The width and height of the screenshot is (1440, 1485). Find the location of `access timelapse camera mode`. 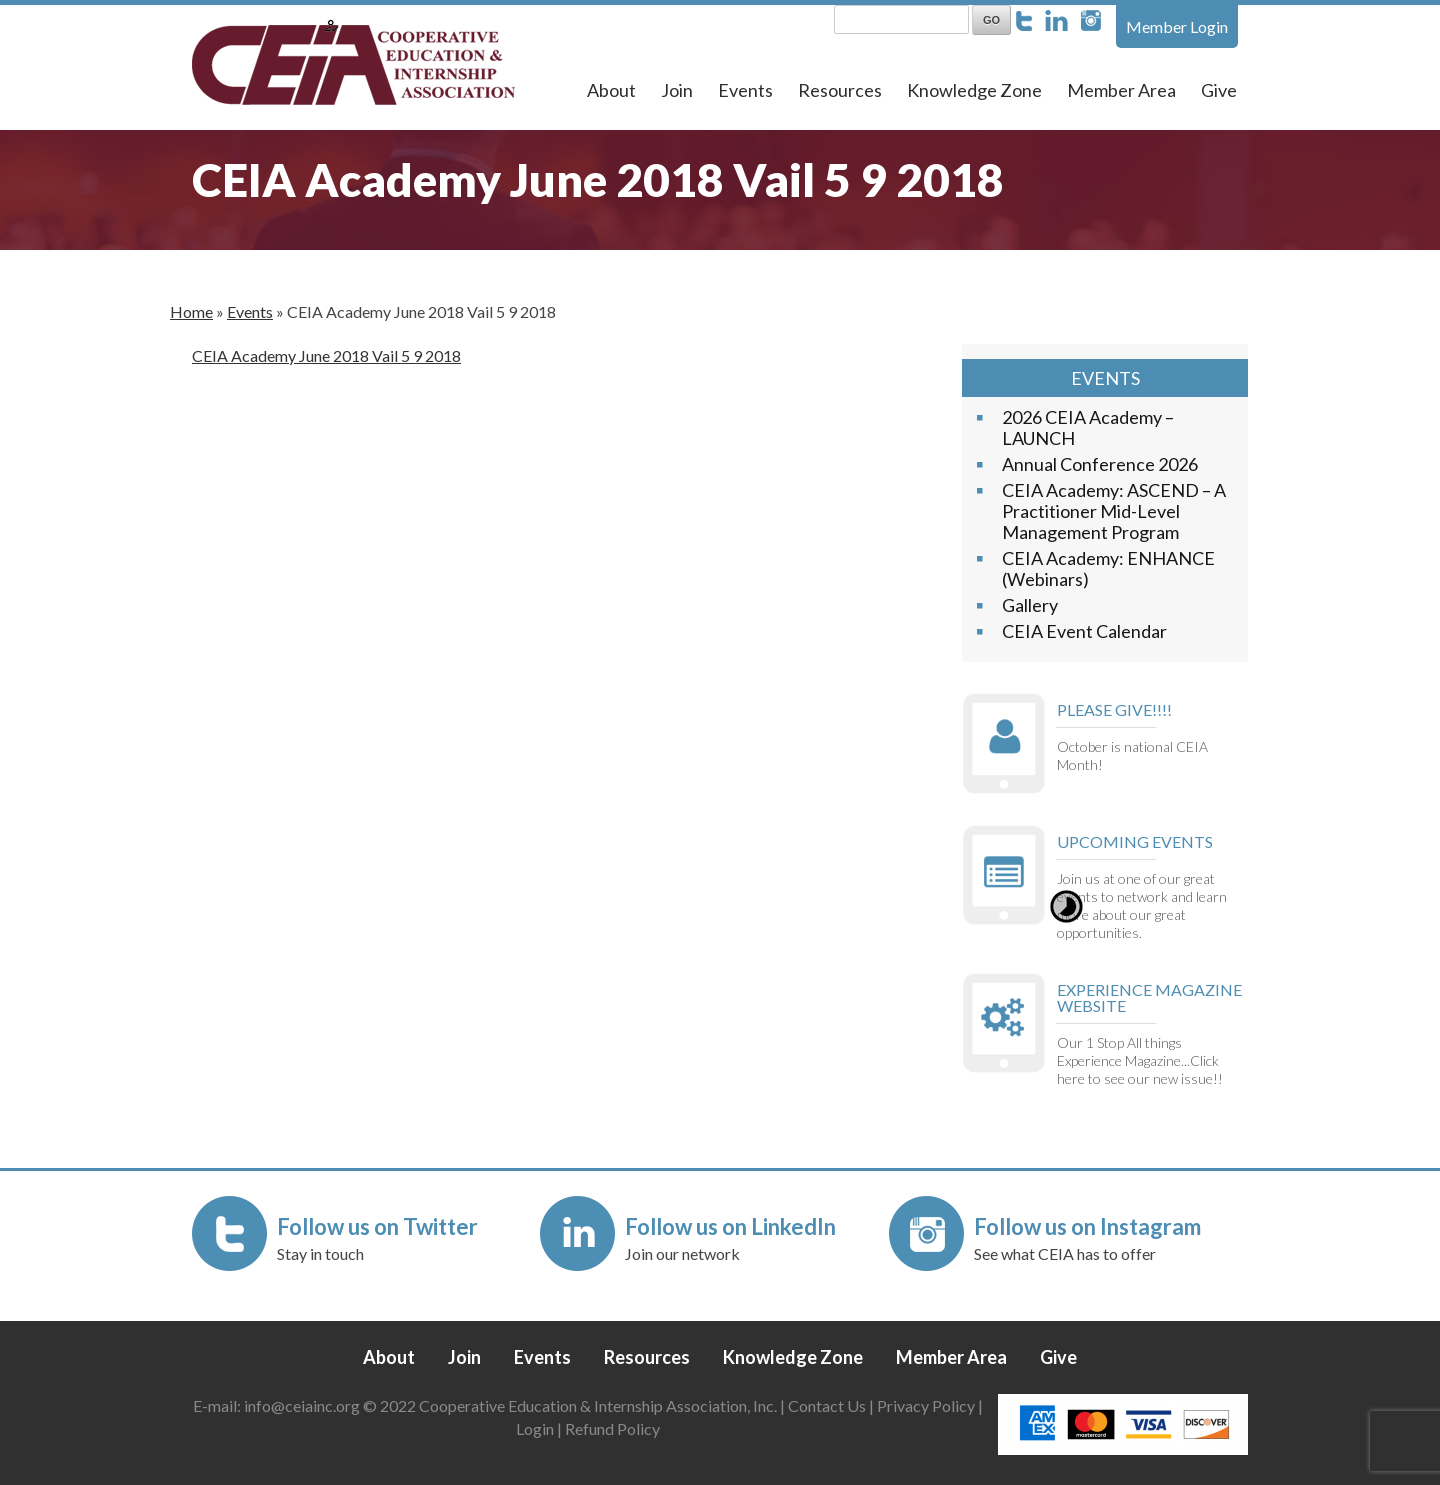

access timelapse camera mode is located at coordinates (1066, 906).